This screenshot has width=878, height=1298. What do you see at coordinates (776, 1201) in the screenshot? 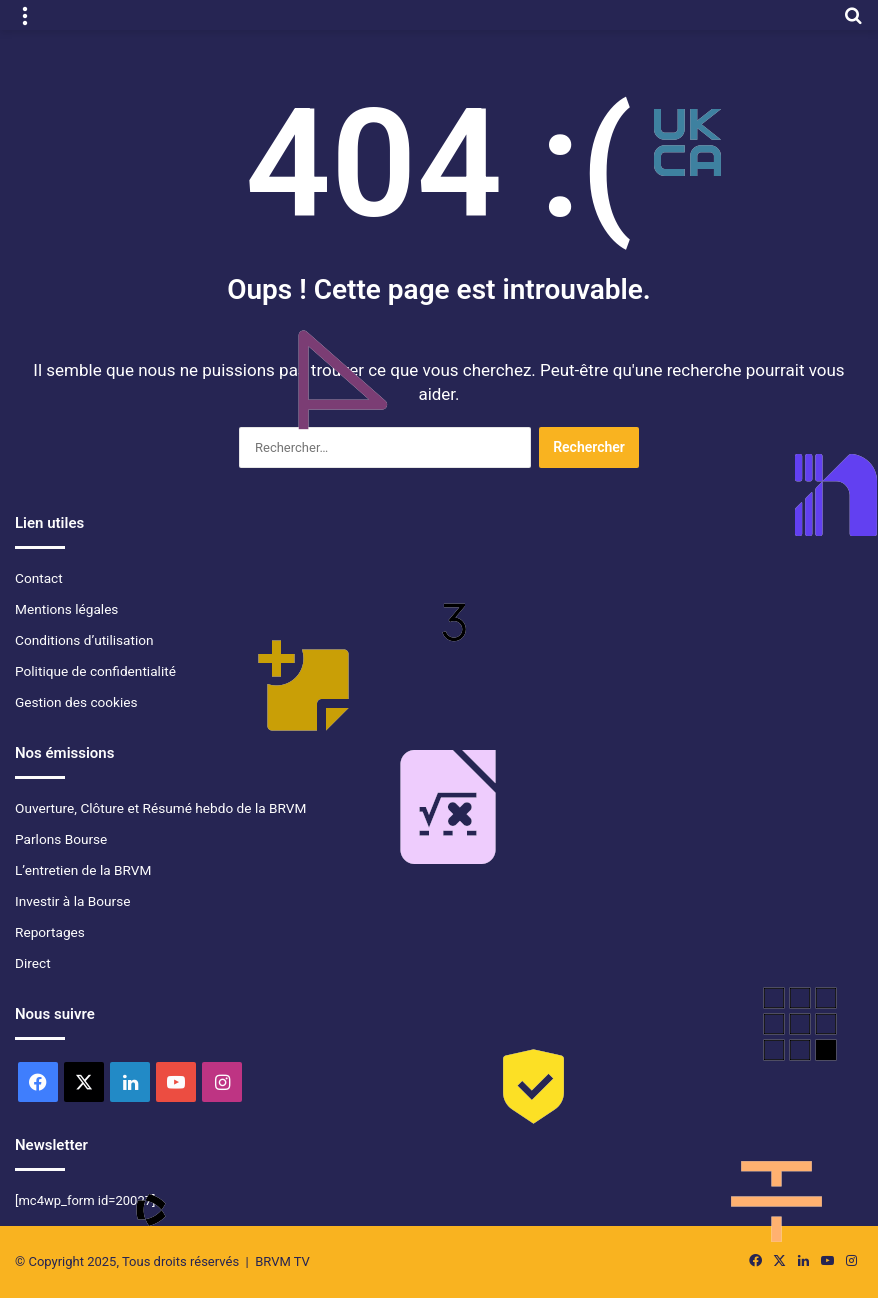
I see `apply strikethrough formatting to selected text` at bounding box center [776, 1201].